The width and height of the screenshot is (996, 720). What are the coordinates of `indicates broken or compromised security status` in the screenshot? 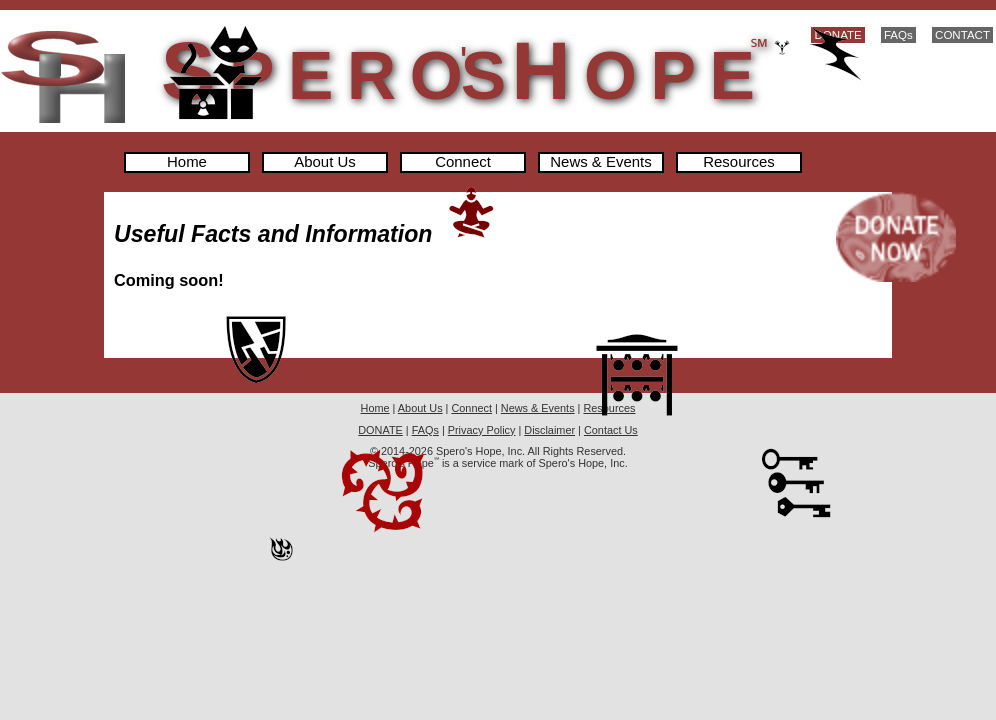 It's located at (256, 349).